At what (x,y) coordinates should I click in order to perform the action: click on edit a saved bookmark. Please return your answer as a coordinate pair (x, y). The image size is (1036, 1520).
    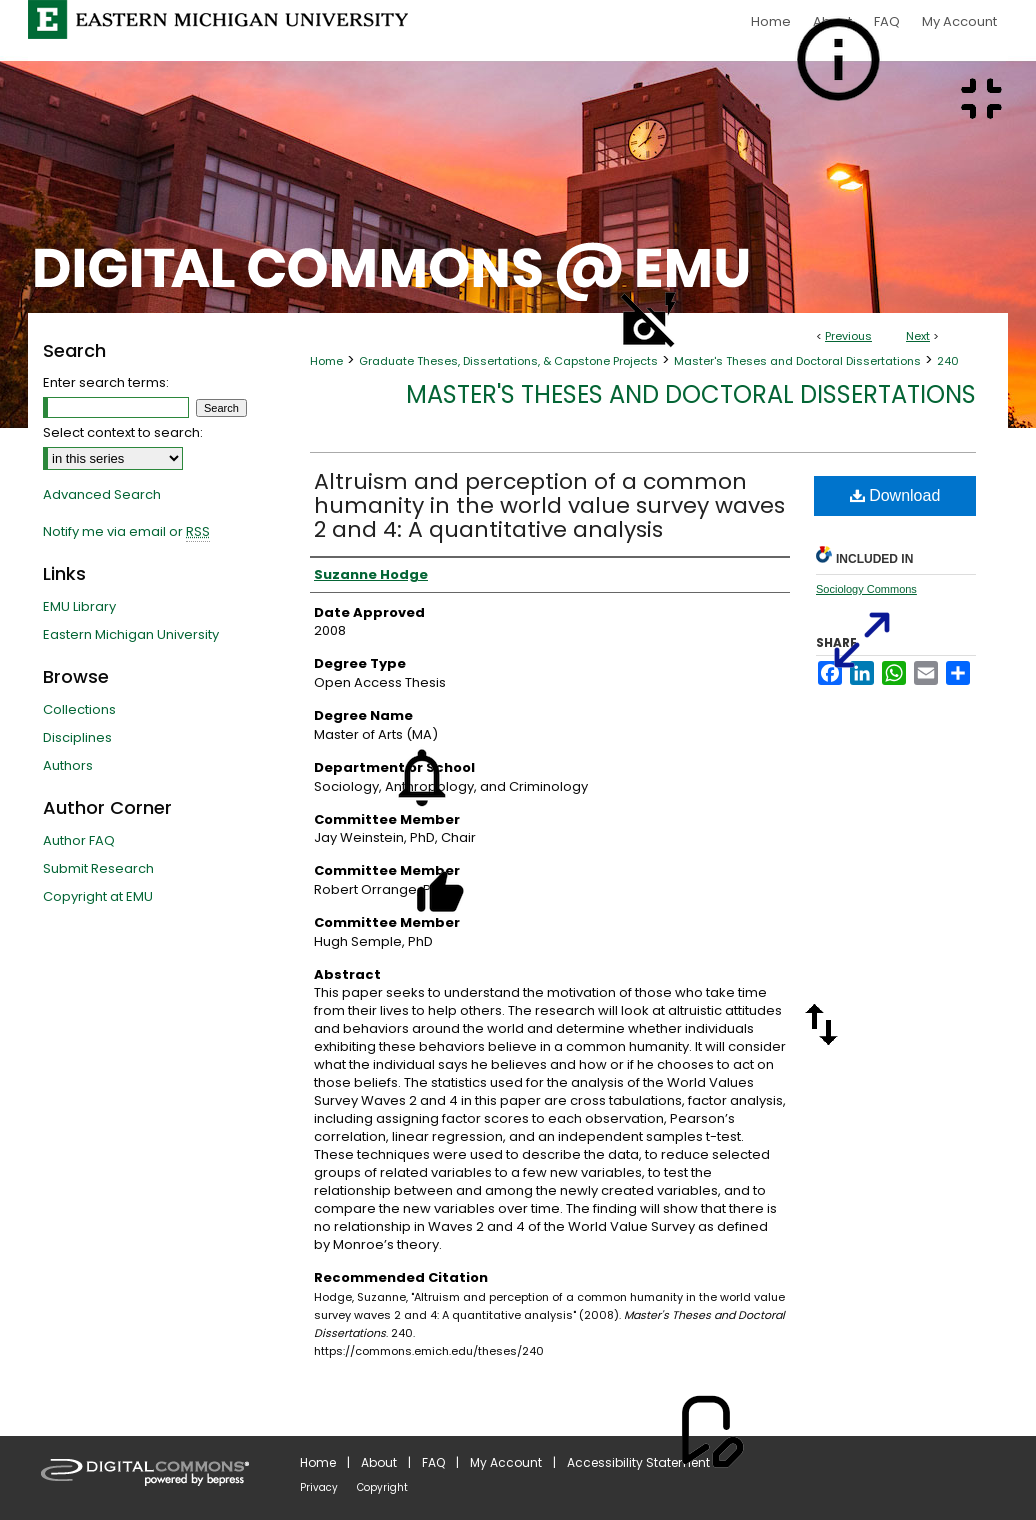
    Looking at the image, I should click on (706, 1430).